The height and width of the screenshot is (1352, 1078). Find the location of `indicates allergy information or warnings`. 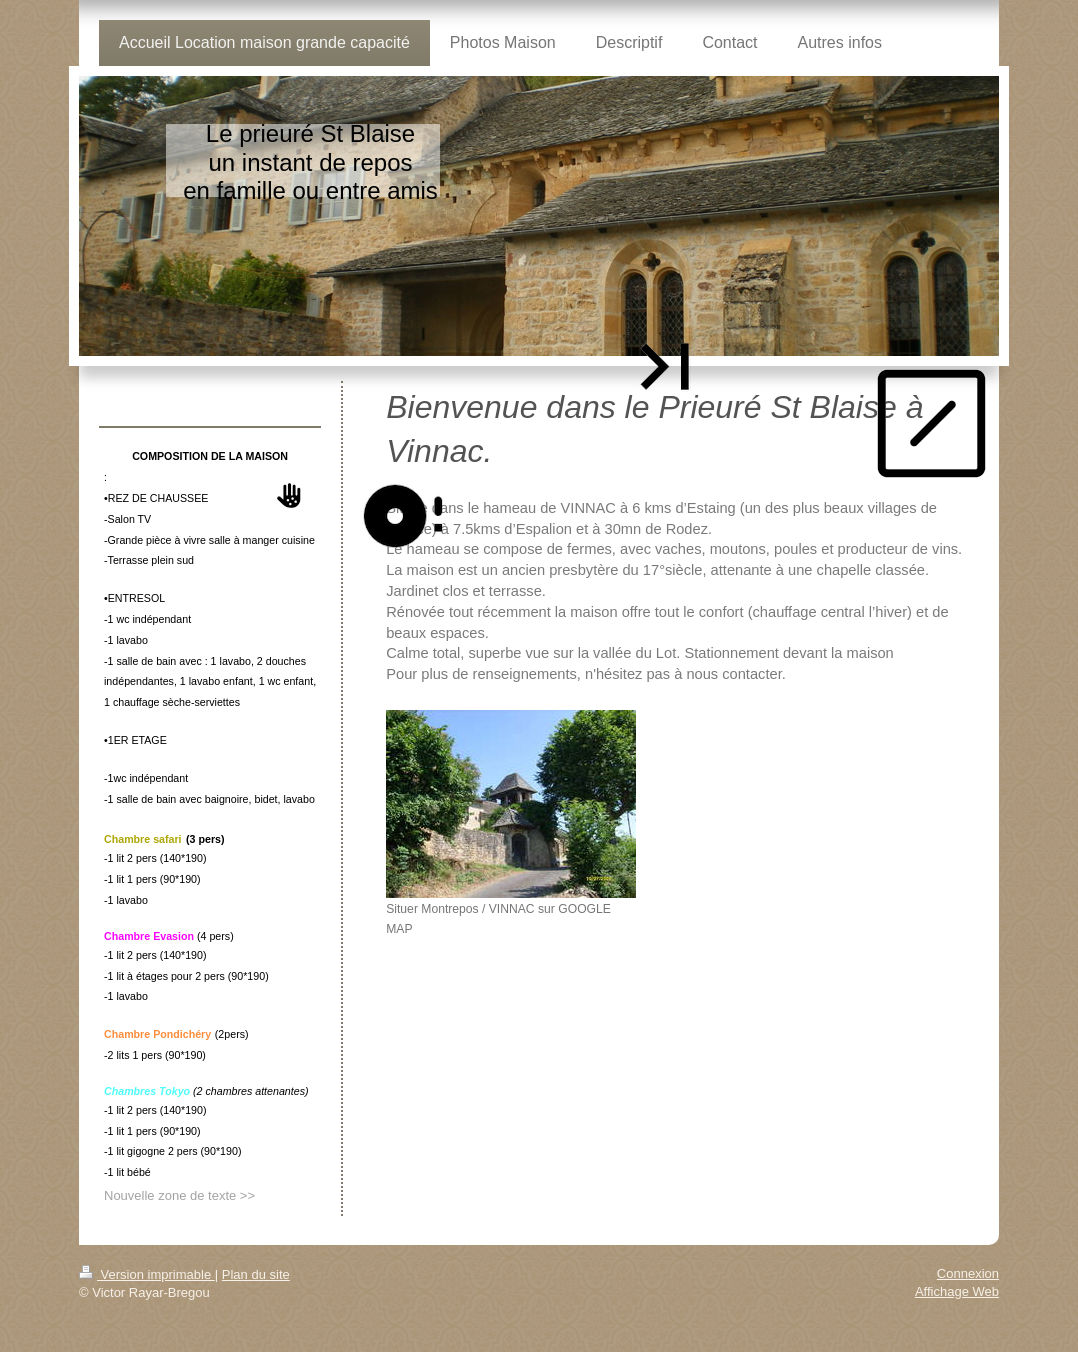

indicates allergy information or warnings is located at coordinates (289, 495).